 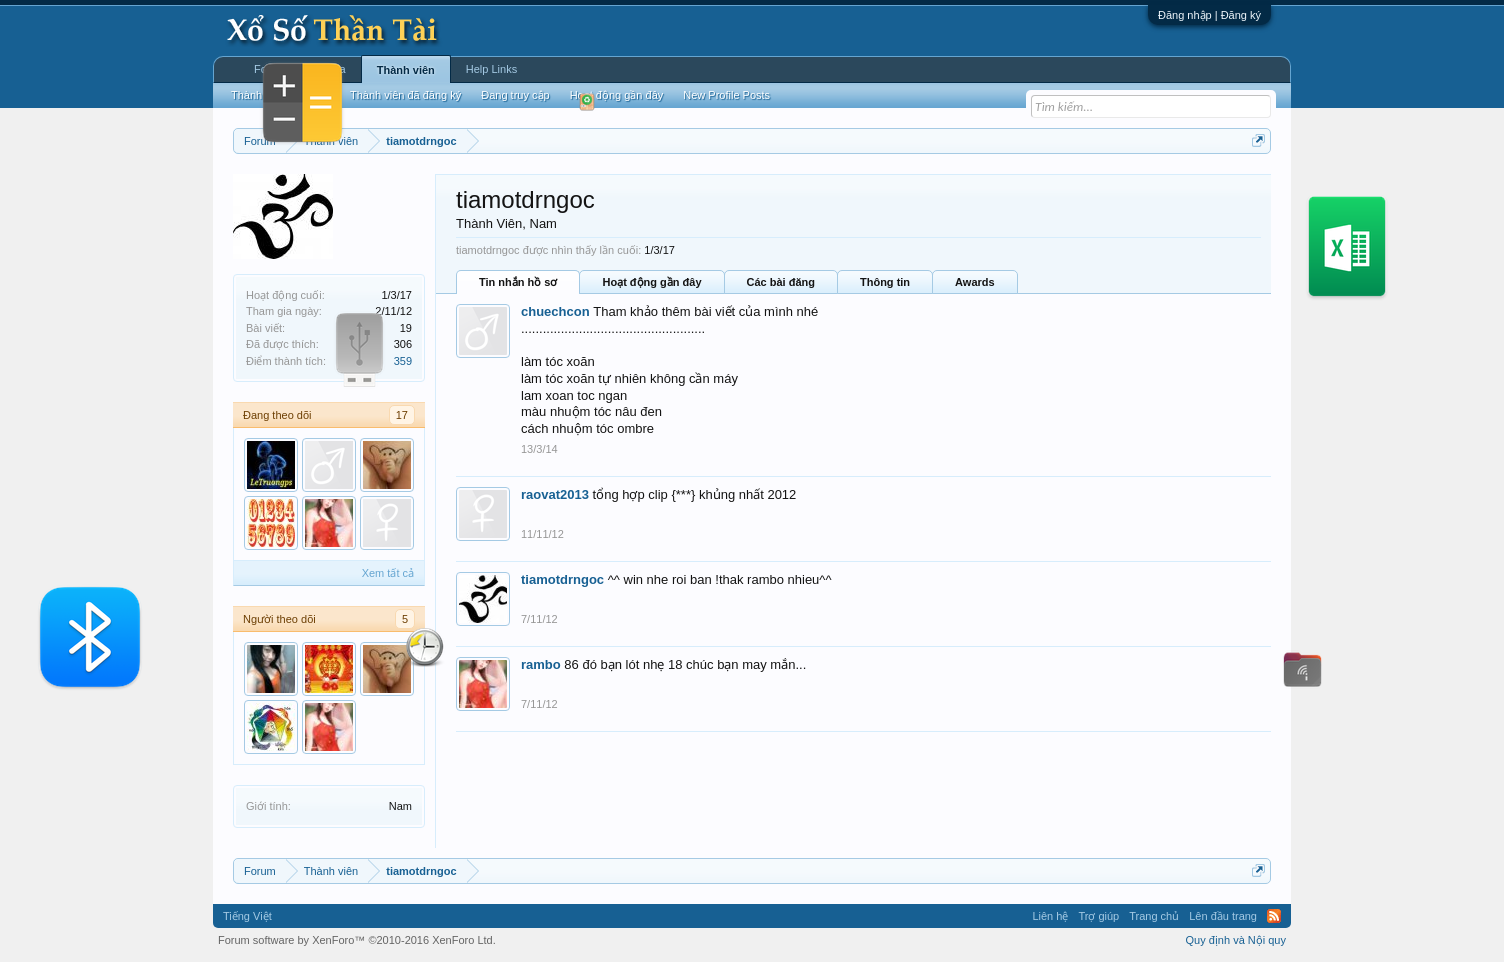 I want to click on open insync cloud sync folder, so click(x=1302, y=669).